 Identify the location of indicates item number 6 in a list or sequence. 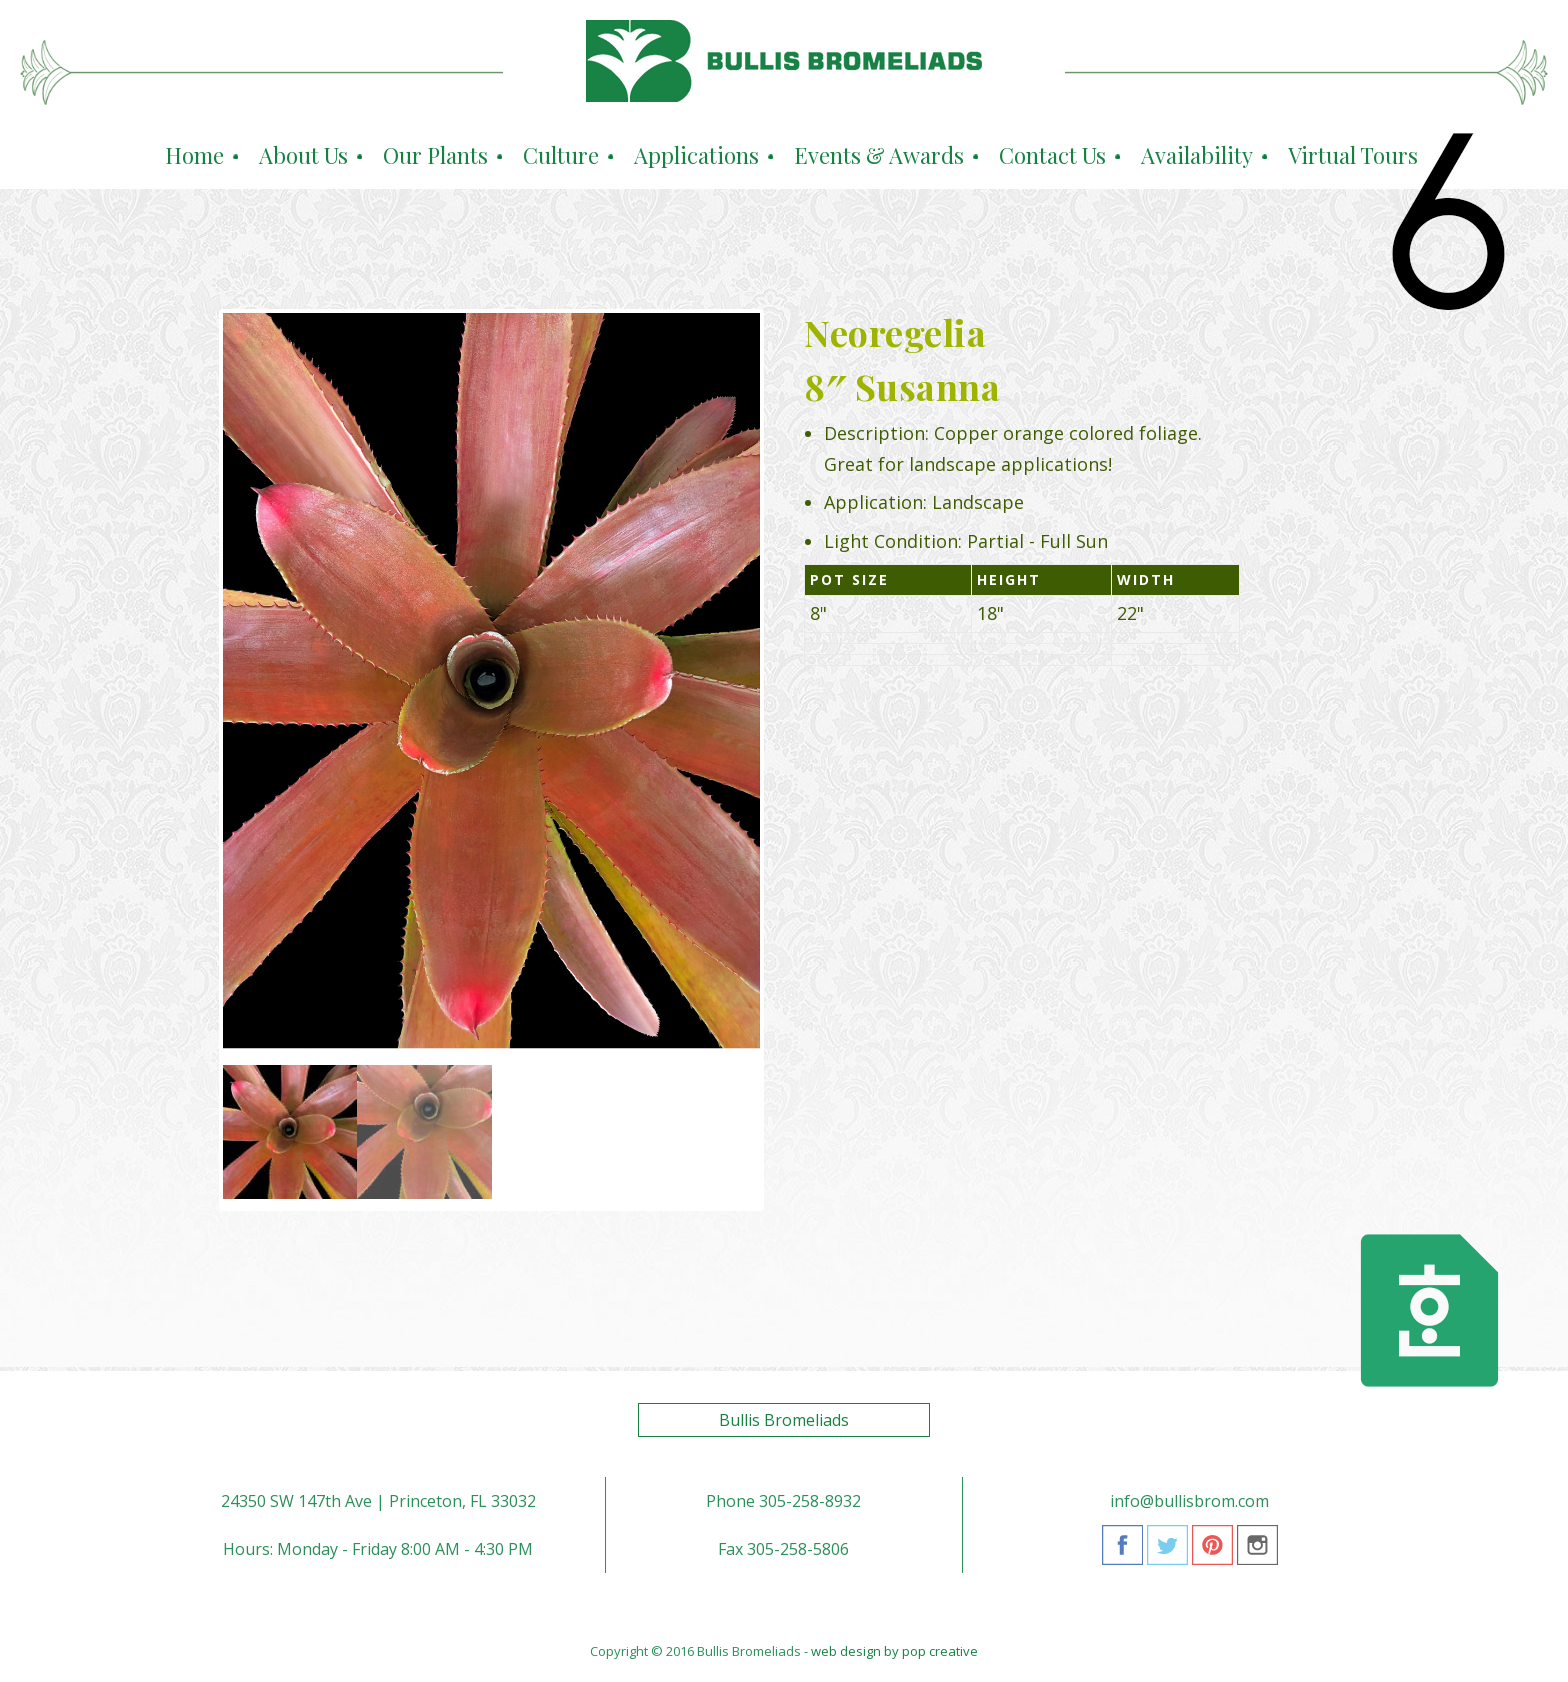
(1448, 219).